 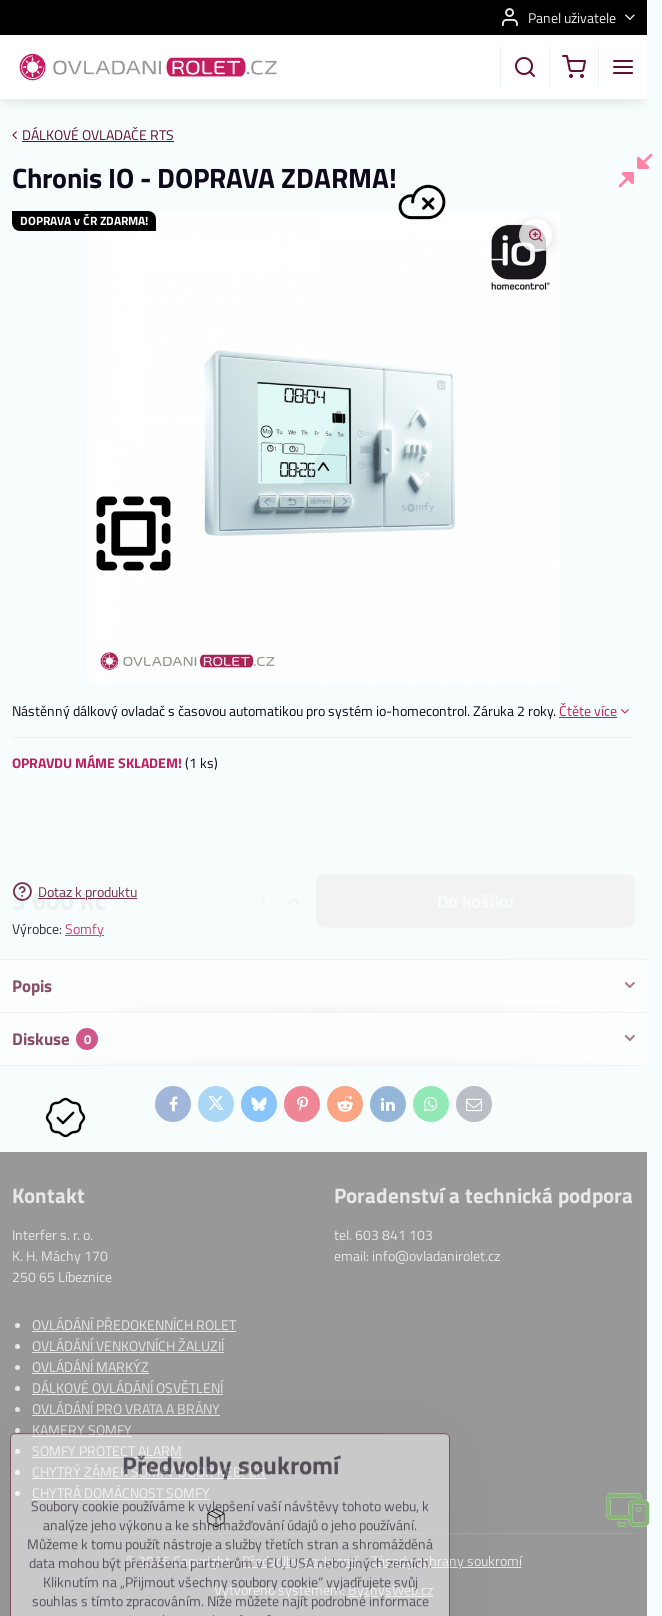 What do you see at coordinates (65, 1117) in the screenshot?
I see `indicates a verified account or identity` at bounding box center [65, 1117].